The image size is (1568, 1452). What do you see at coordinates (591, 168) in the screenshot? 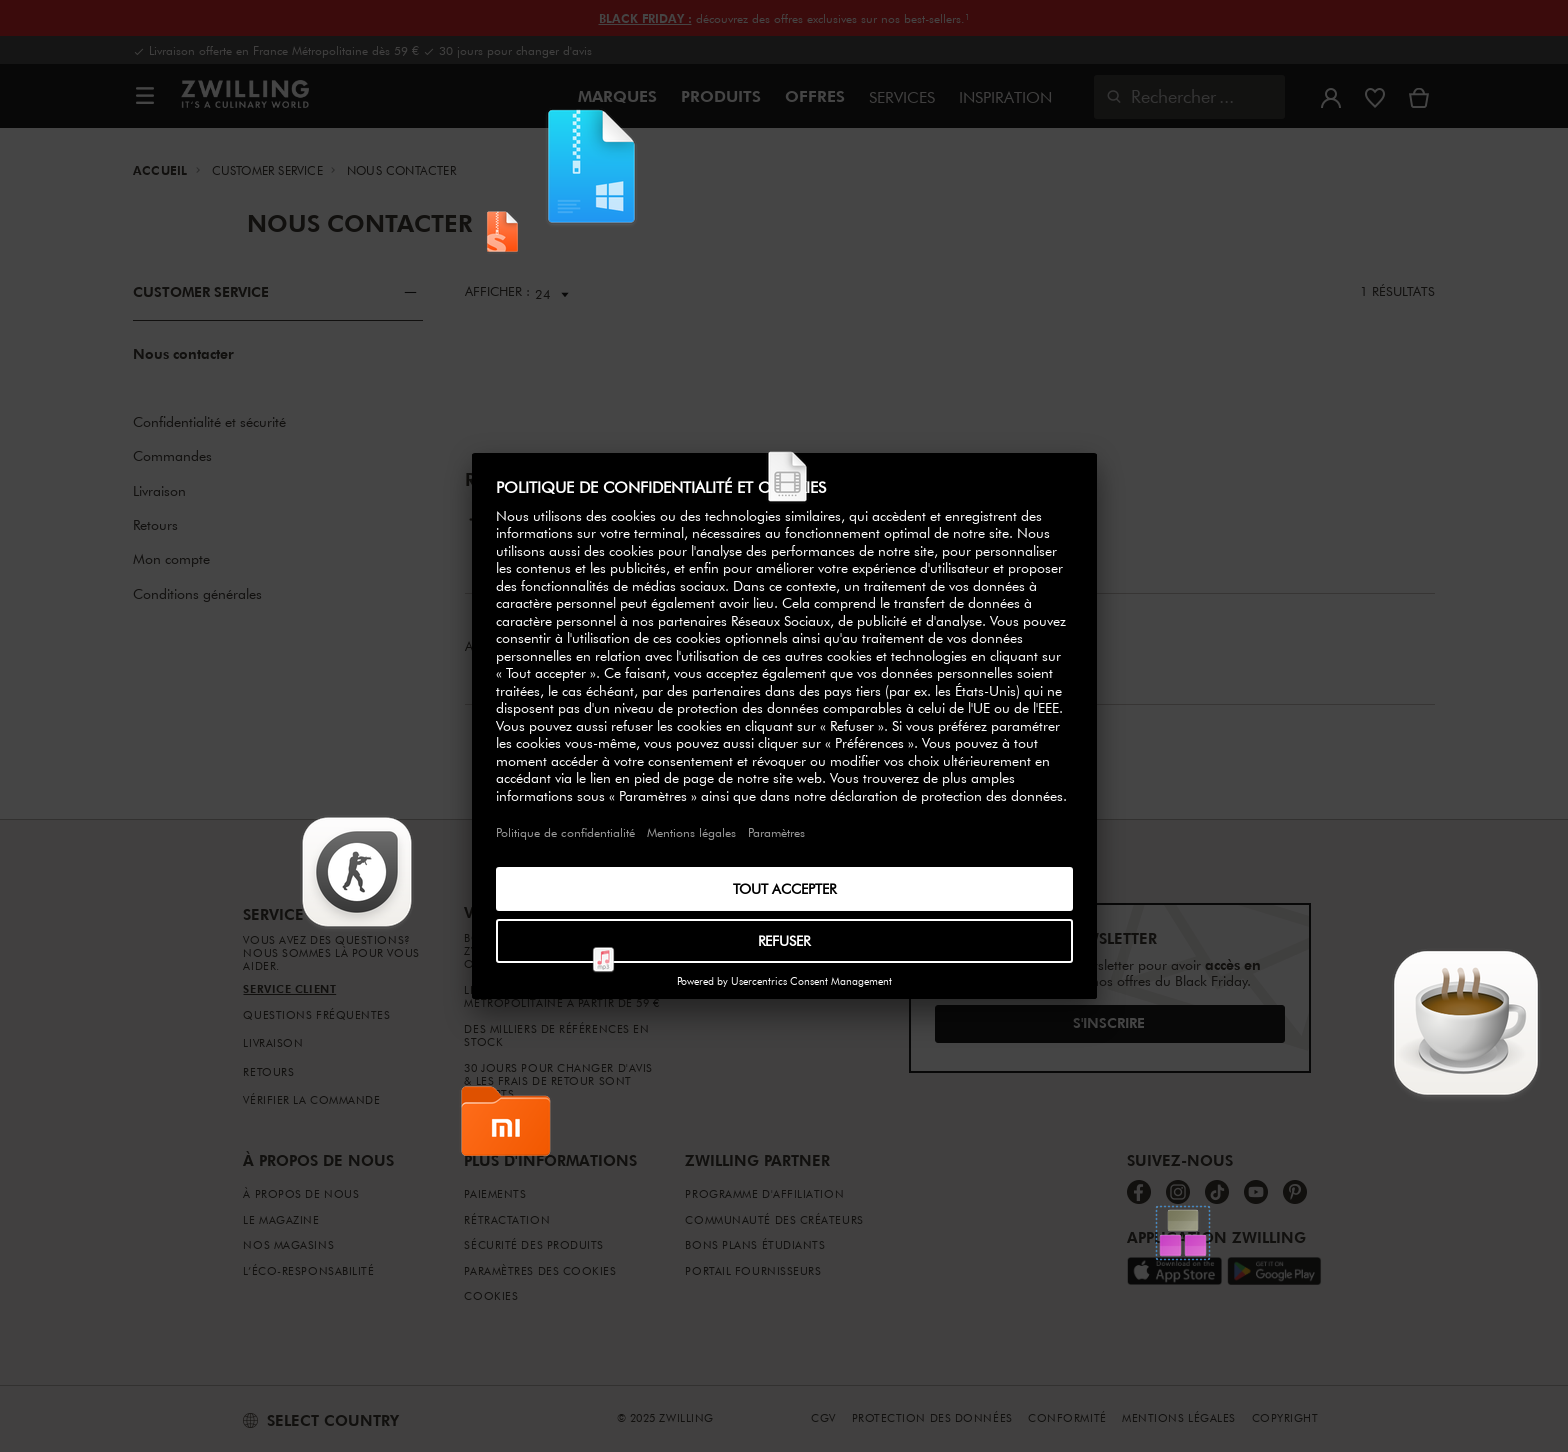
I see `a compressed windows executable file` at bounding box center [591, 168].